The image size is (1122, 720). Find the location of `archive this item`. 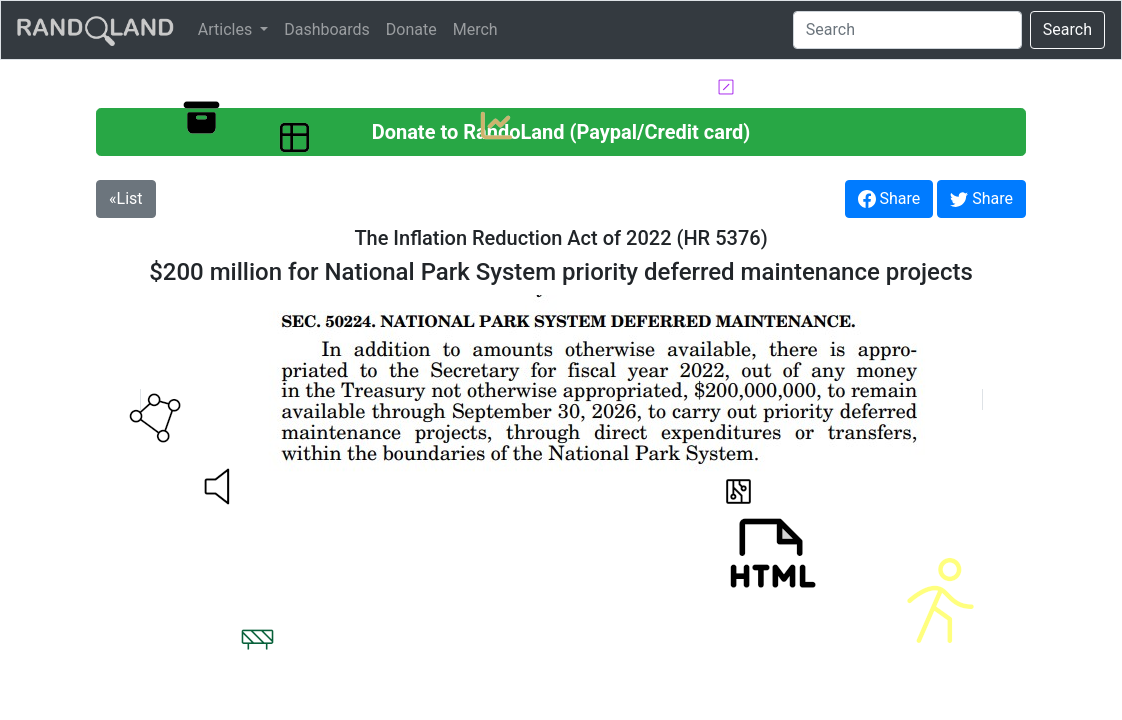

archive this item is located at coordinates (201, 117).